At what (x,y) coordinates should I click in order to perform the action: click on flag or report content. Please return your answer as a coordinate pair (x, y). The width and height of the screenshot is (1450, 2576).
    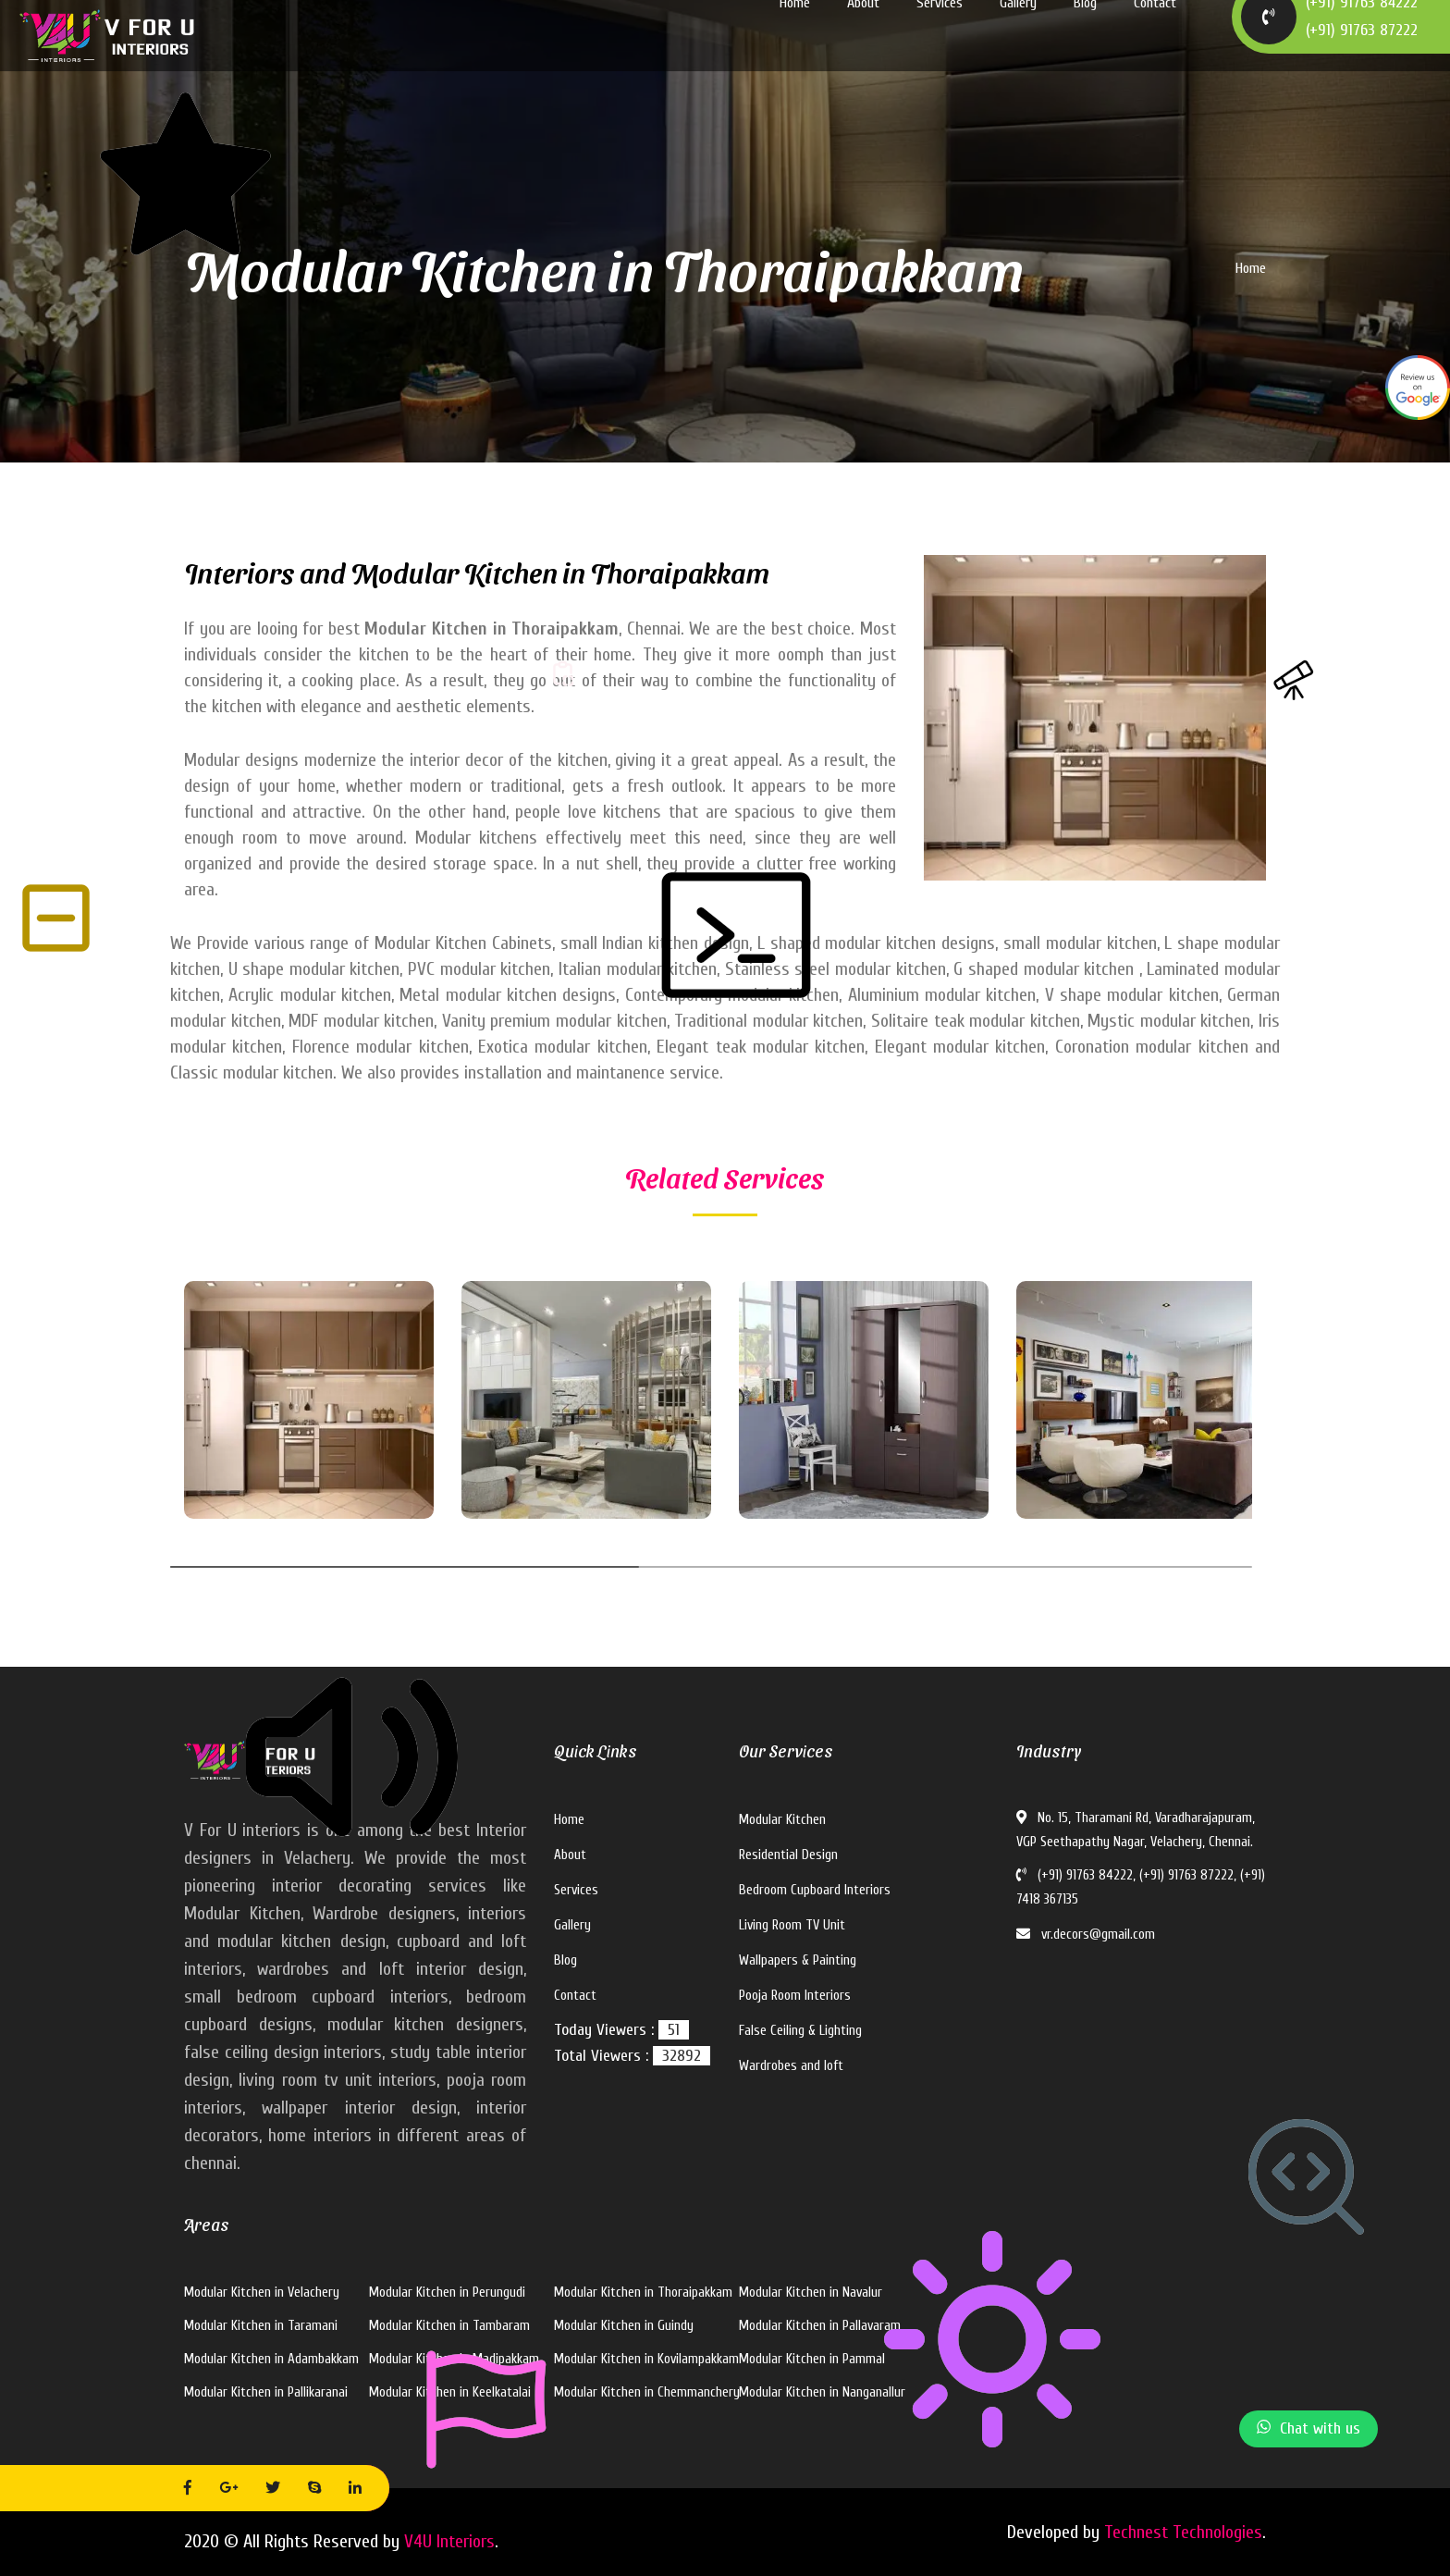
    Looking at the image, I should click on (485, 2410).